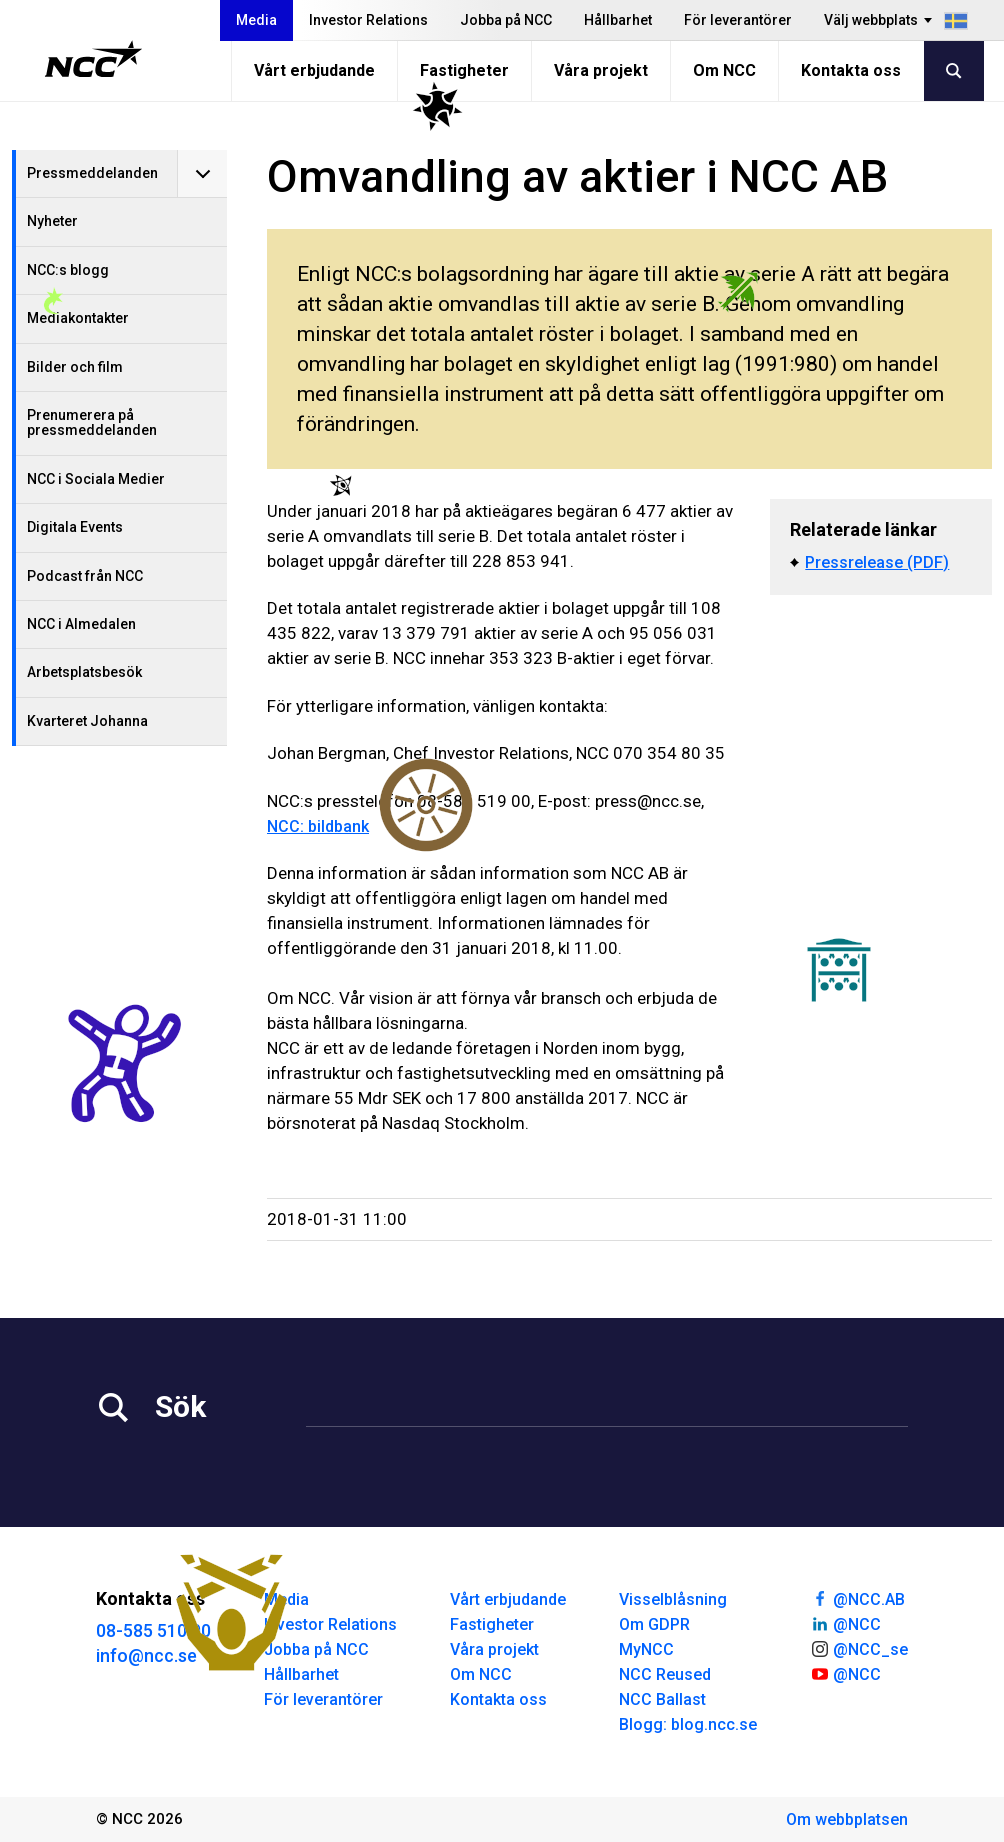 This screenshot has height=1842, width=1004. I want to click on perform a riposte or counter-attack move, so click(53, 300).